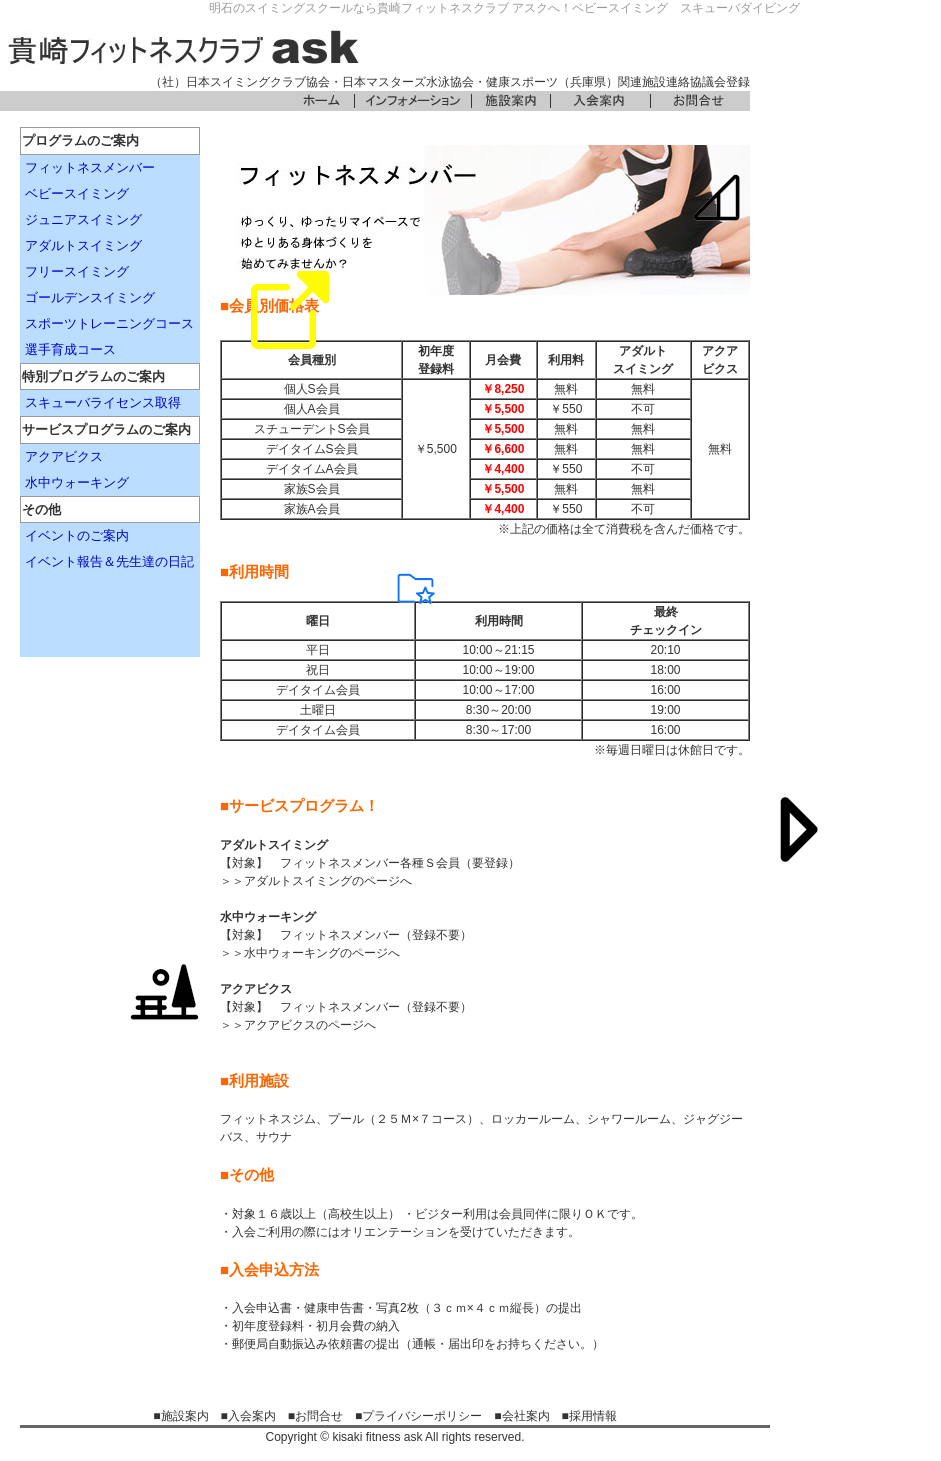 The image size is (941, 1461). Describe the element at coordinates (794, 829) in the screenshot. I see `navigate to the next item or screen` at that location.